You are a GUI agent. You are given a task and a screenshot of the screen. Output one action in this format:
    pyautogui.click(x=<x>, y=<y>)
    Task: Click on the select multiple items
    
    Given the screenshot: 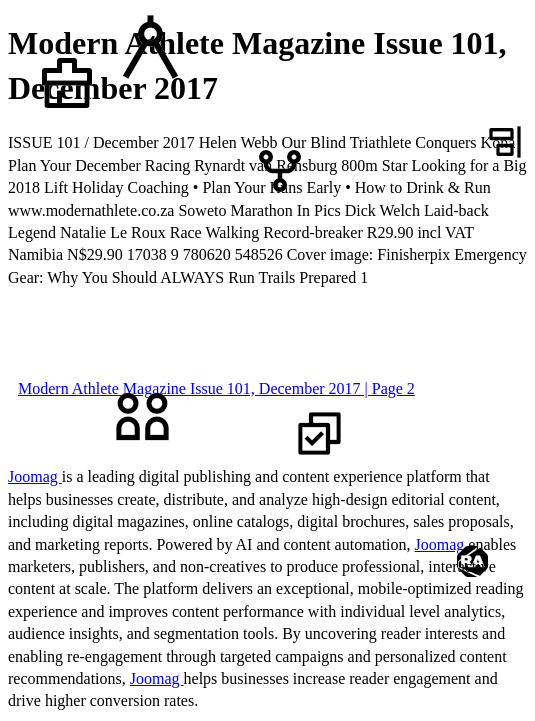 What is the action you would take?
    pyautogui.click(x=319, y=433)
    